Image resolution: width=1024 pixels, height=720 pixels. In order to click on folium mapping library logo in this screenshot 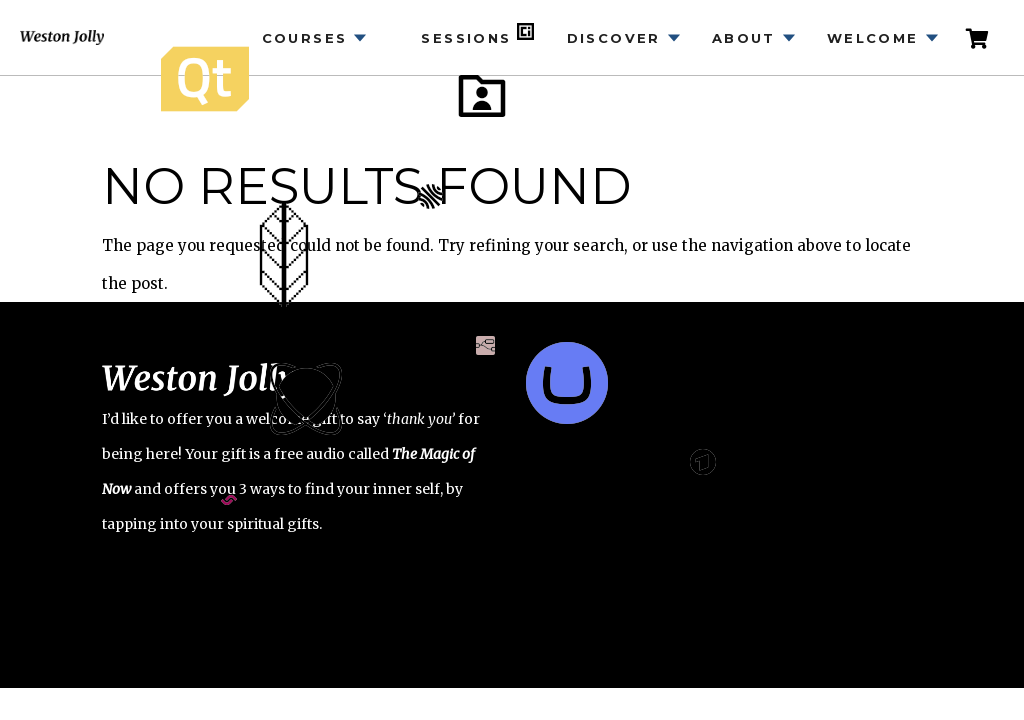, I will do `click(284, 255)`.